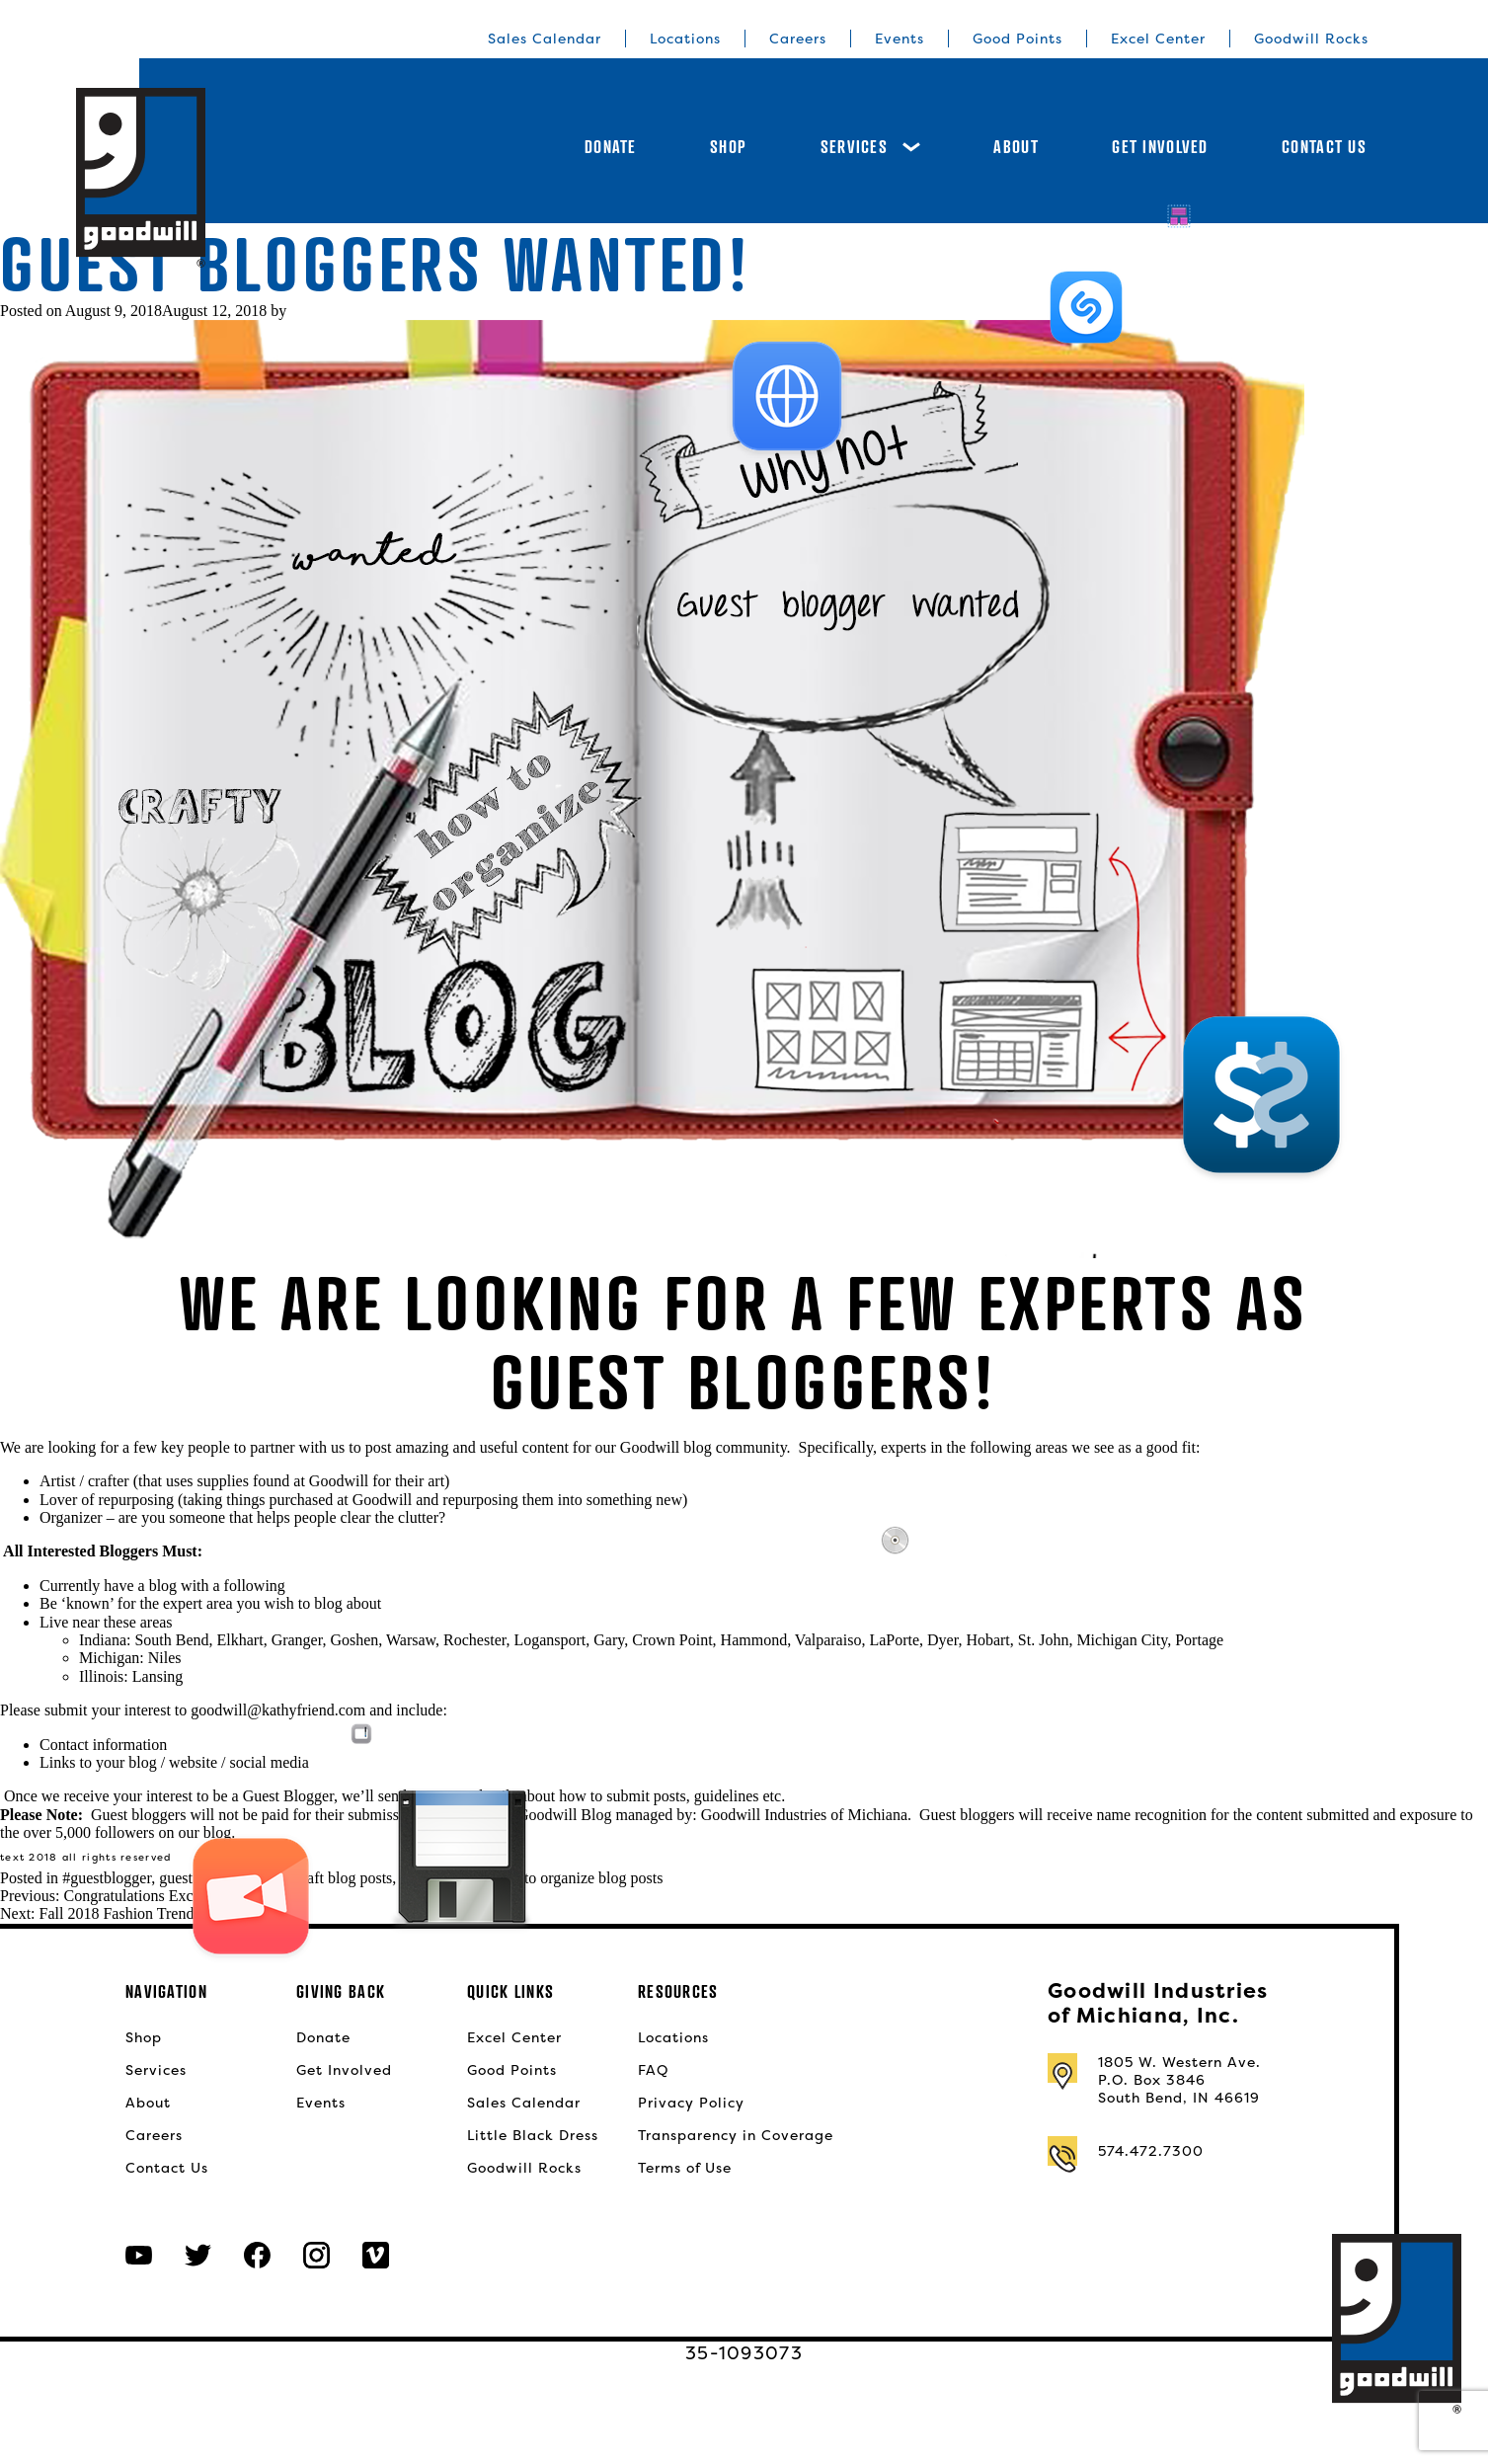 This screenshot has width=1488, height=2464. What do you see at coordinates (1179, 216) in the screenshot?
I see `select all items in the current view` at bounding box center [1179, 216].